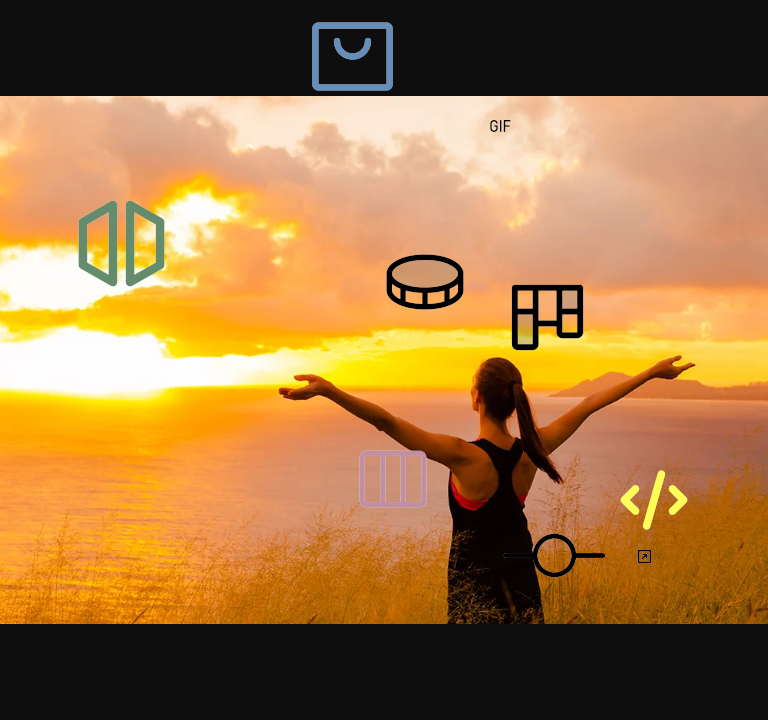 The height and width of the screenshot is (720, 768). I want to click on view or edit source code, so click(654, 500).